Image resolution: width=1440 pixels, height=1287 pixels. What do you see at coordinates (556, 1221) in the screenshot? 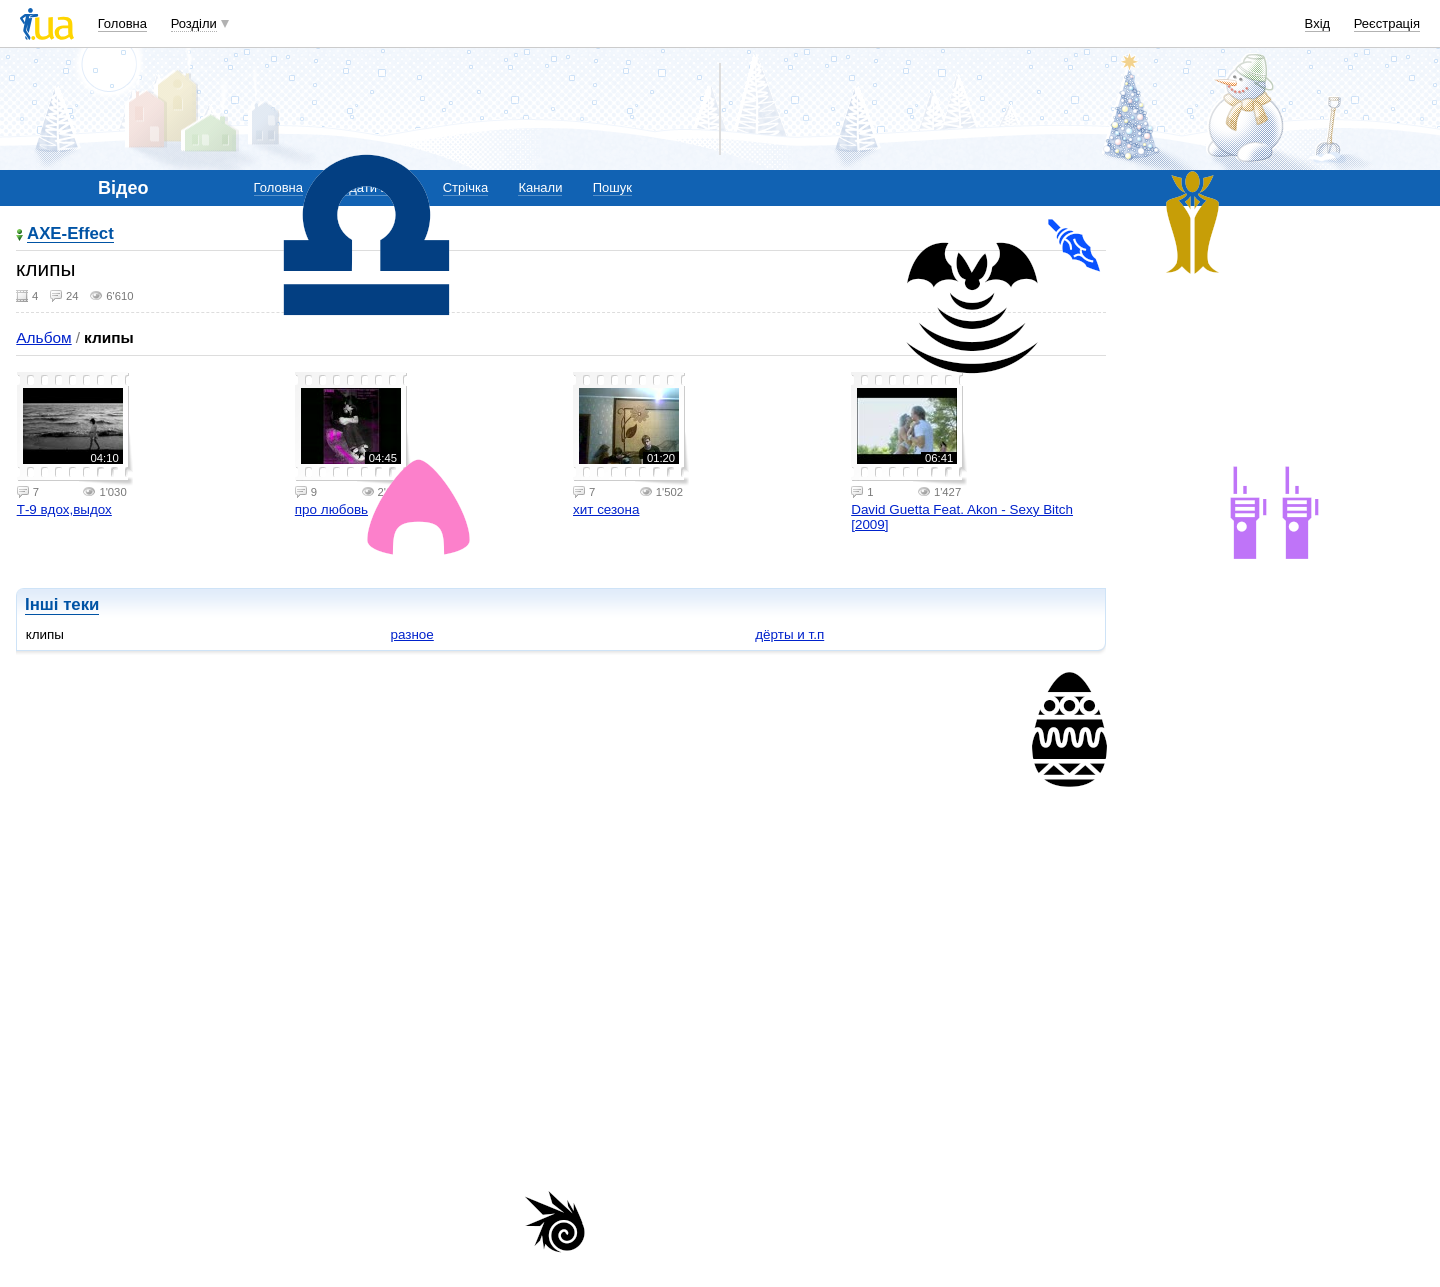
I see `select snail creature or enemy type in game` at bounding box center [556, 1221].